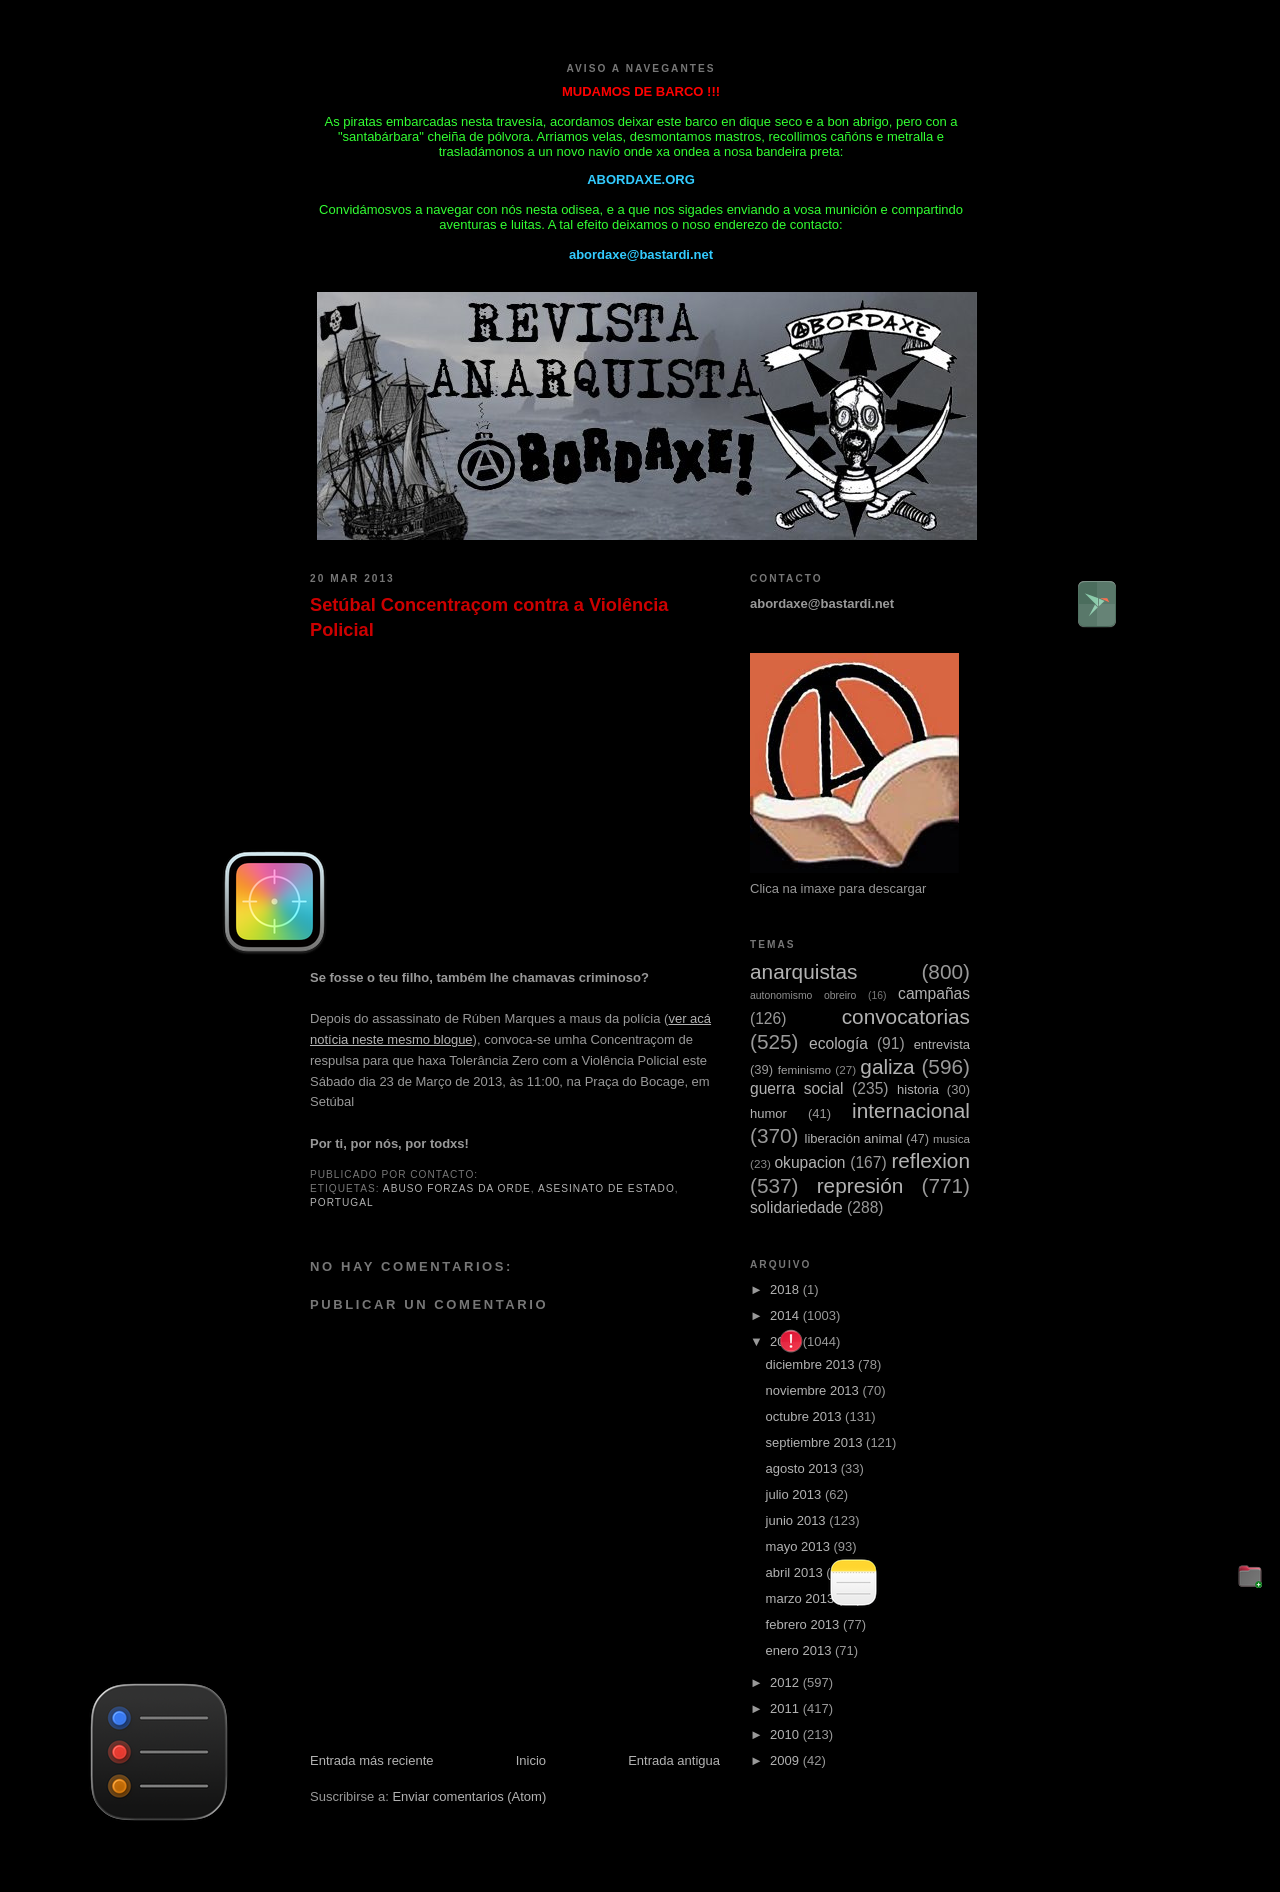  Describe the element at coordinates (791, 1341) in the screenshot. I see `indicates a warning or alert requiring attention` at that location.